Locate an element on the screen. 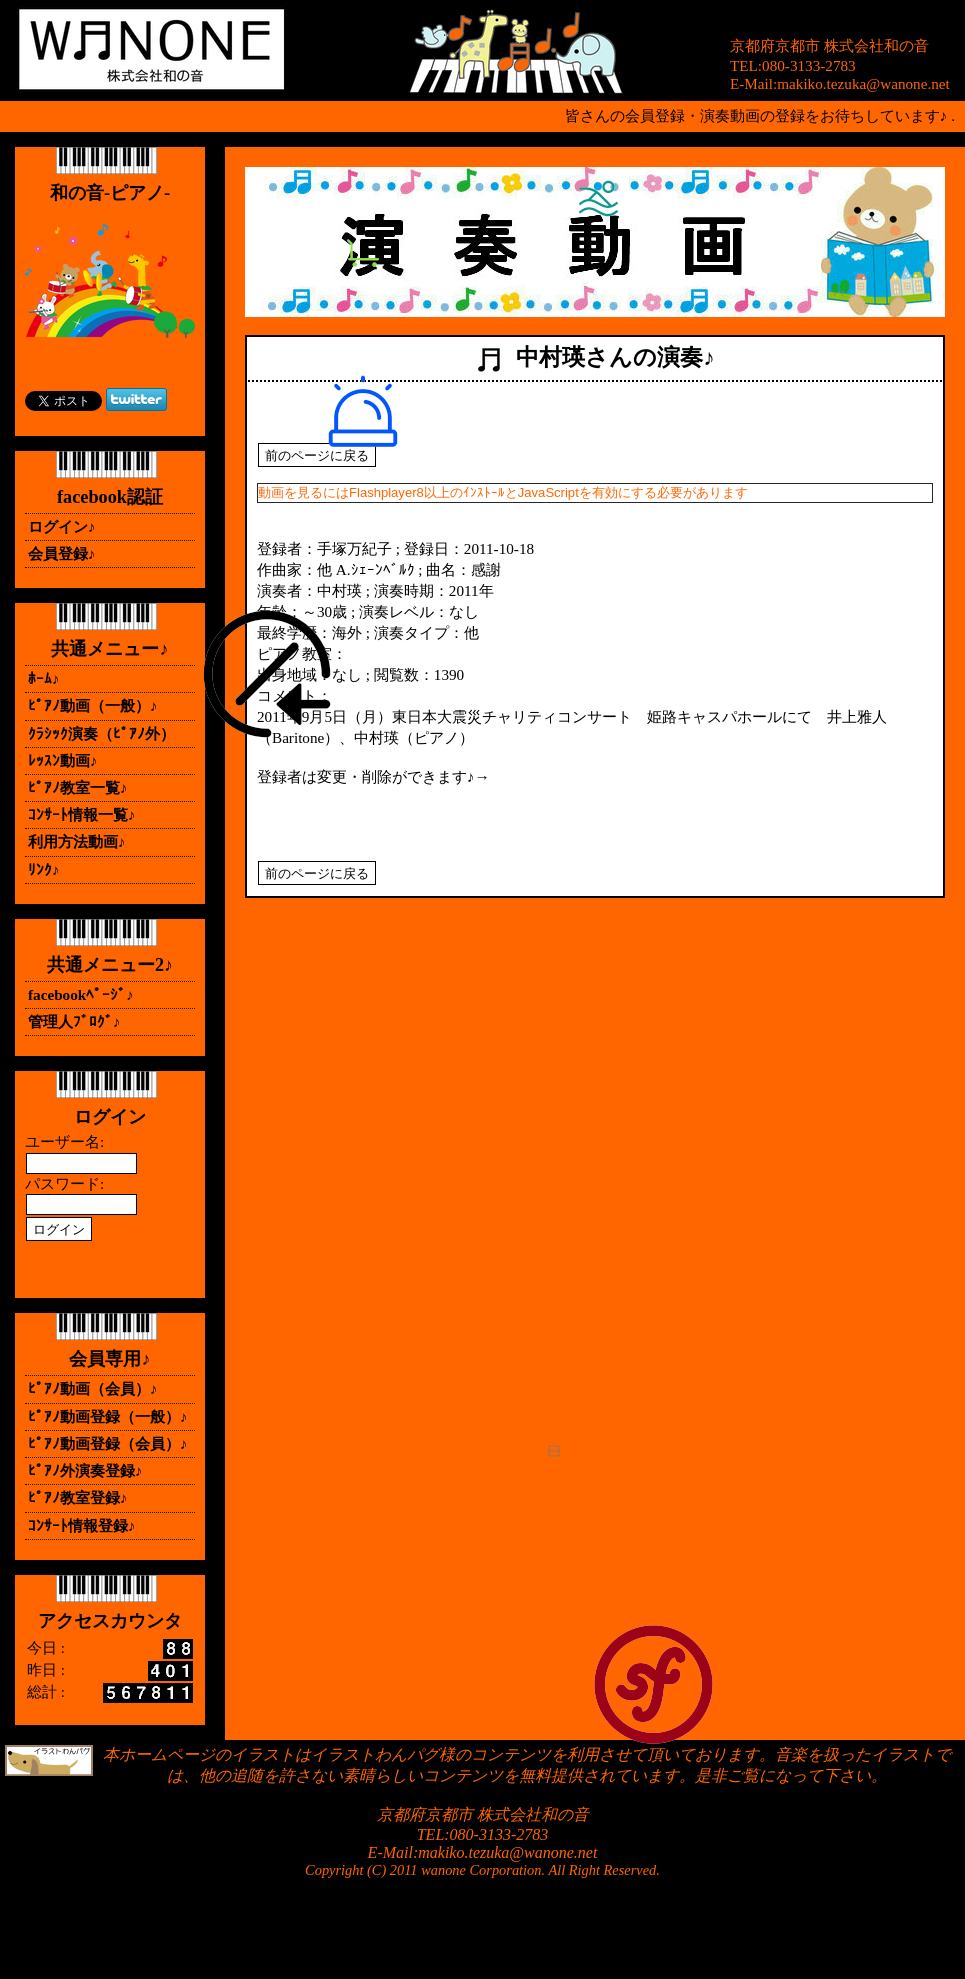  access swimming or aquatic activities is located at coordinates (598, 198).